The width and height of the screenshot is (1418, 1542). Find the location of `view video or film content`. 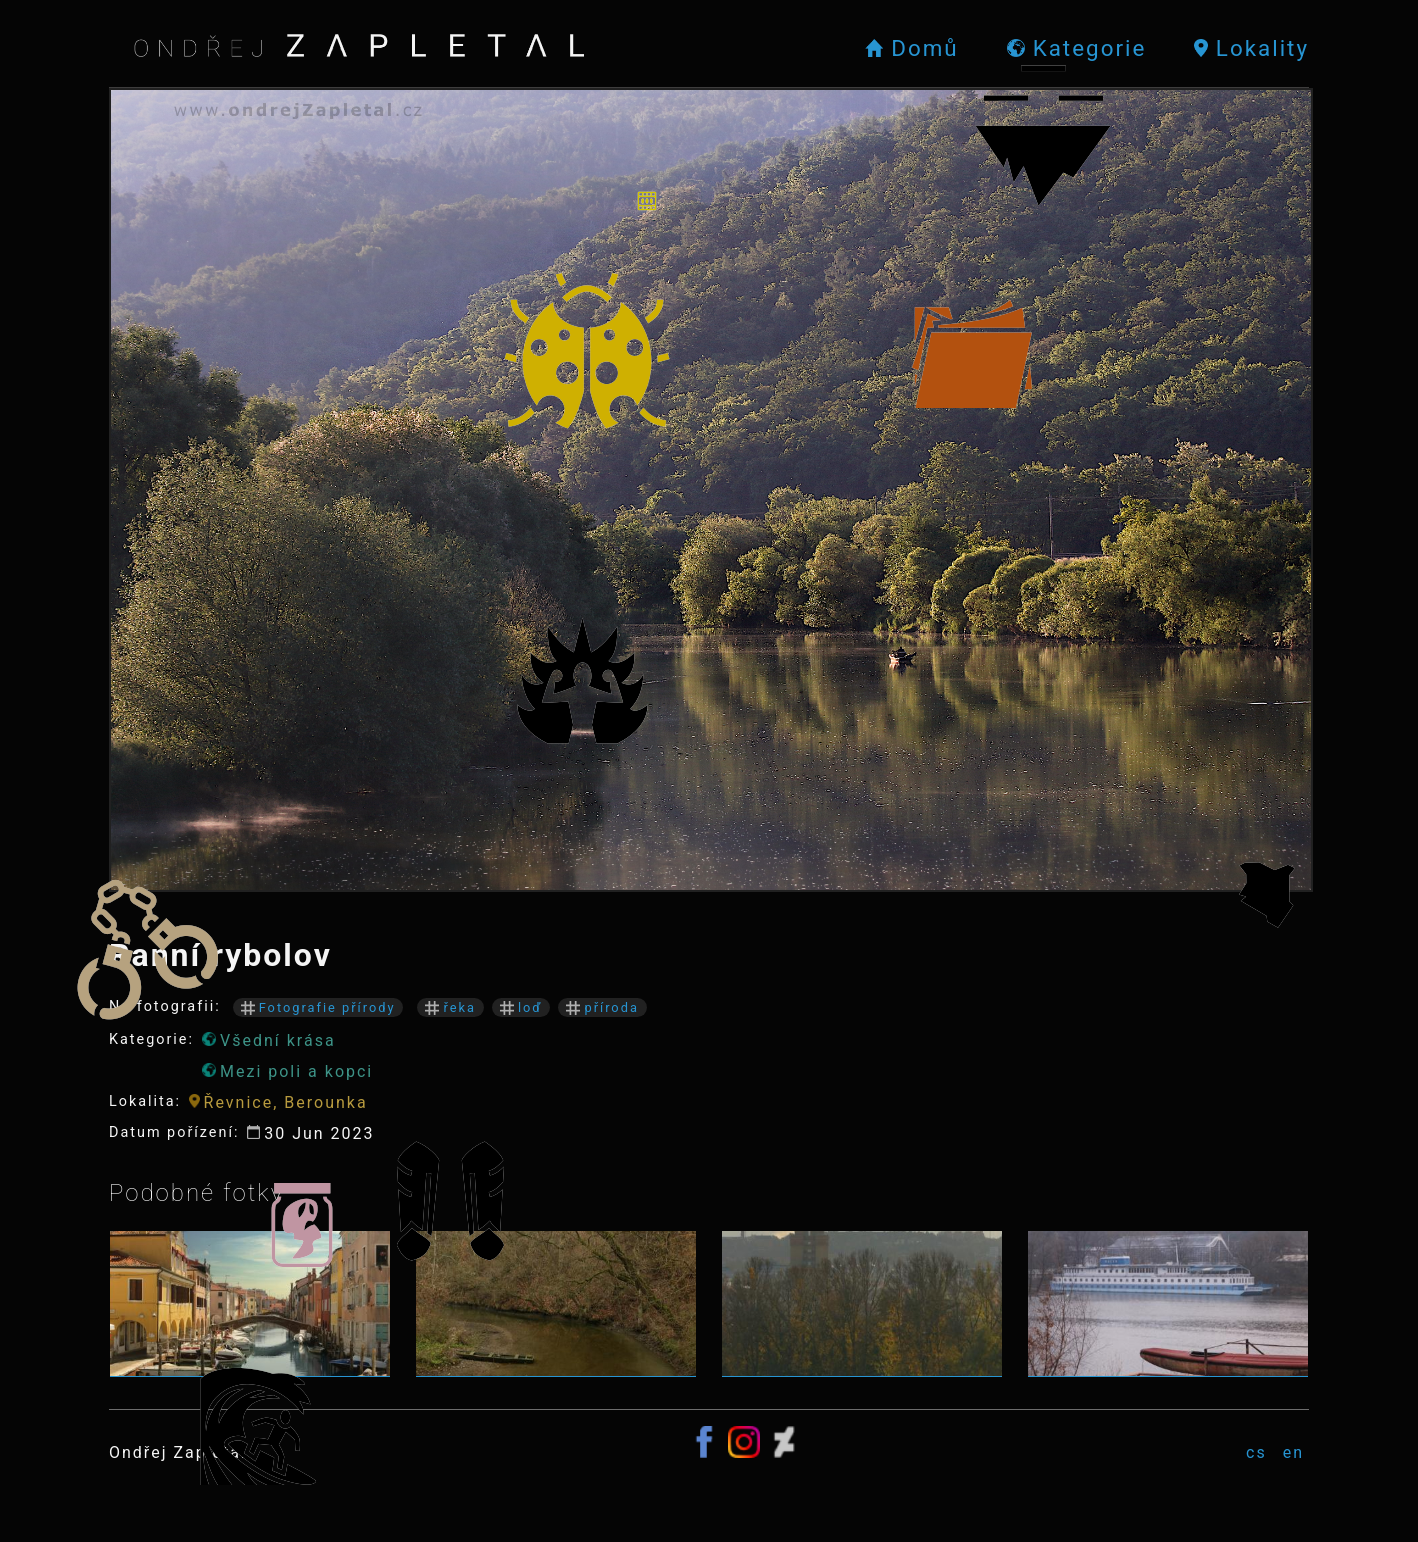

view video or film content is located at coordinates (647, 201).